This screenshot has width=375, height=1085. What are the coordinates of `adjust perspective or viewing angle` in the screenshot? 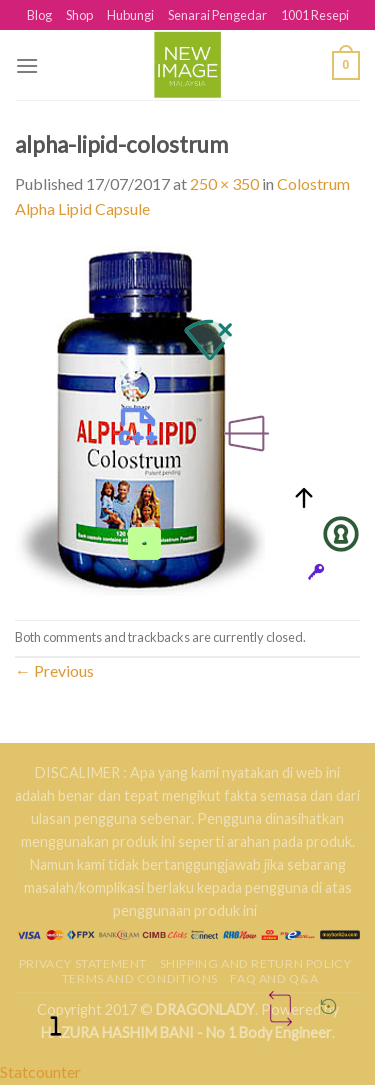 It's located at (246, 433).